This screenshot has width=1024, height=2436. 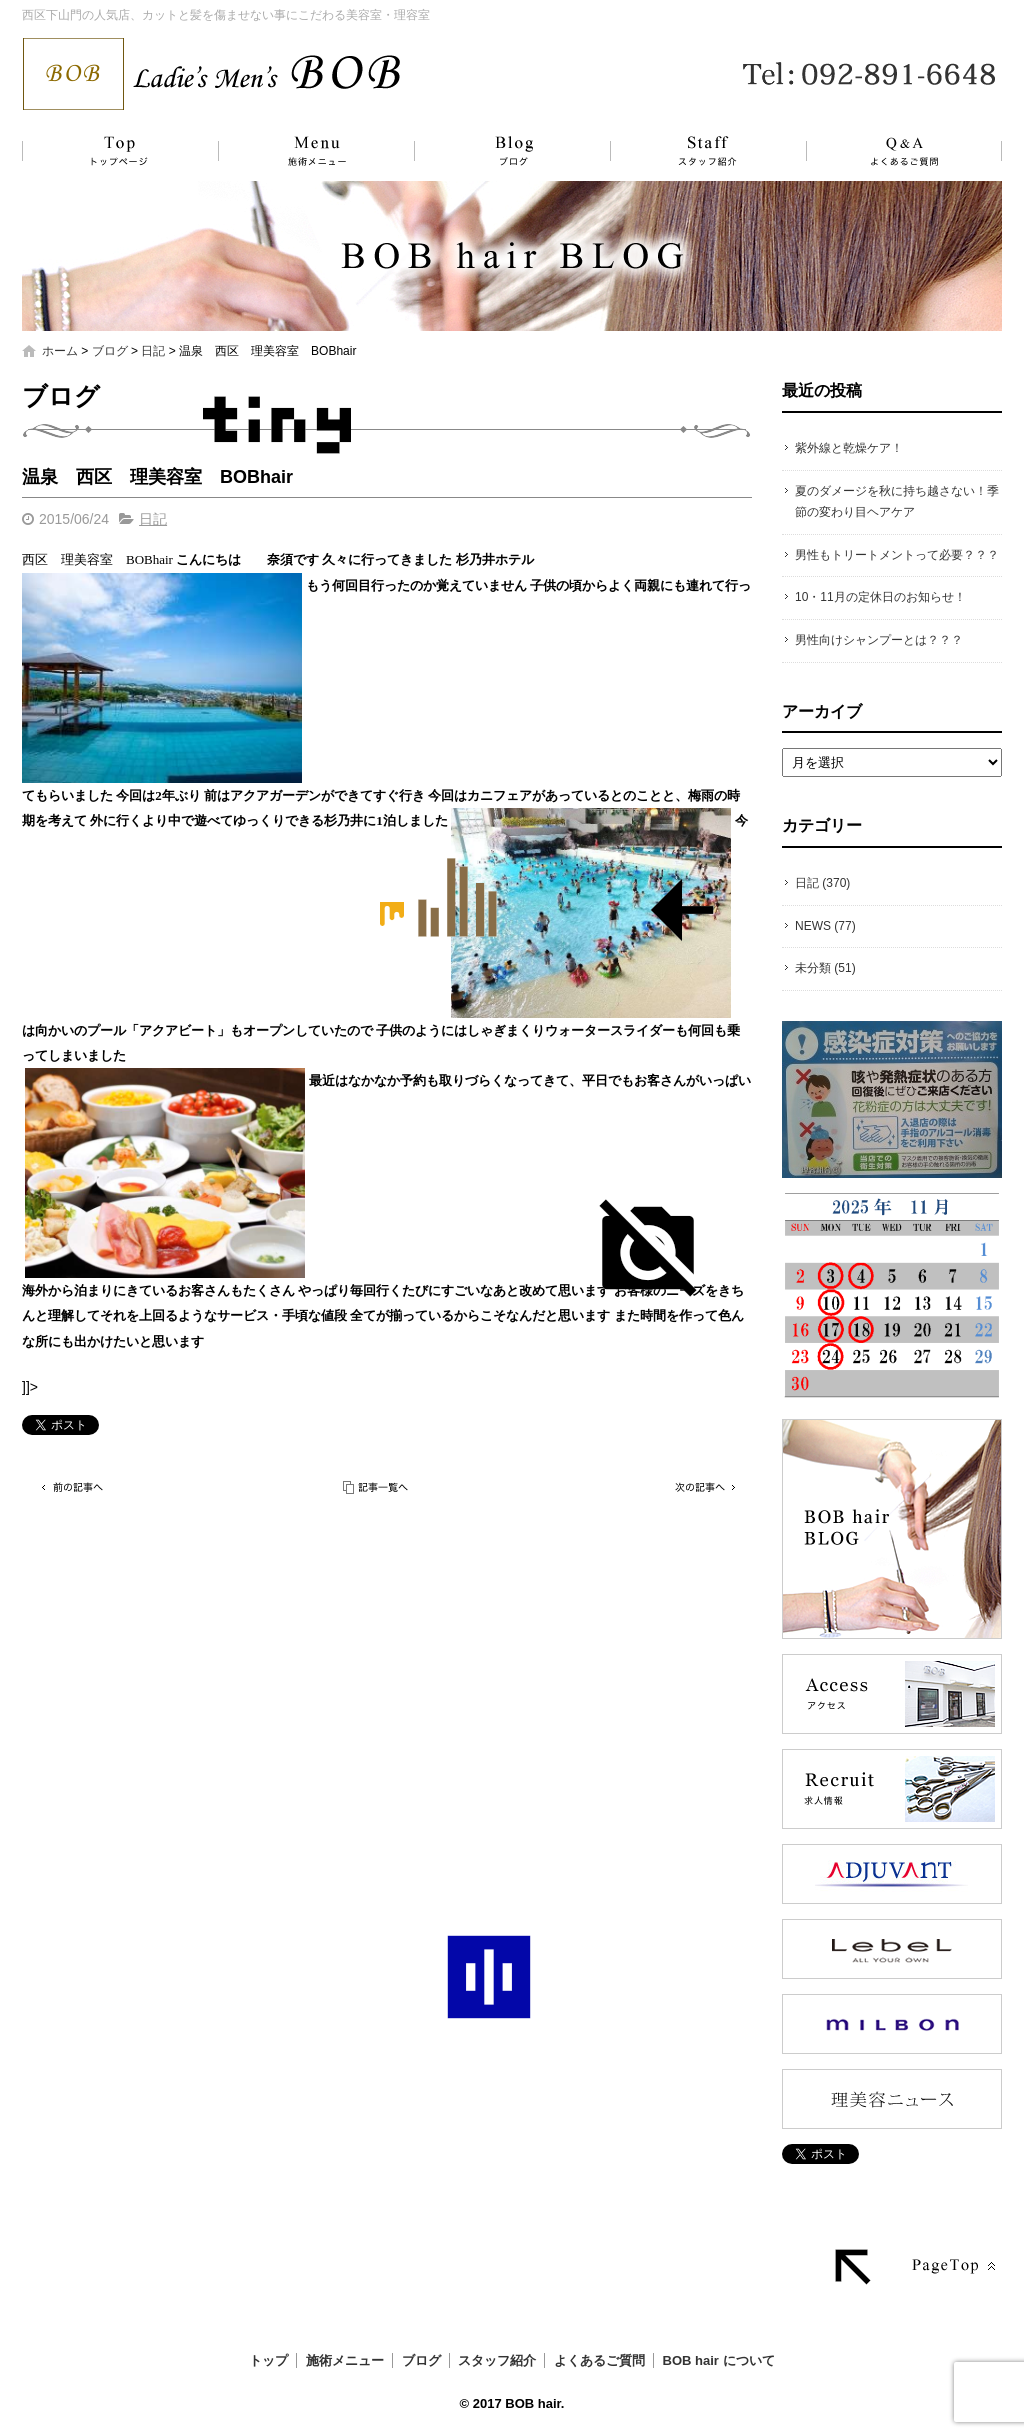 What do you see at coordinates (277, 425) in the screenshot?
I see `tinygrad logo` at bounding box center [277, 425].